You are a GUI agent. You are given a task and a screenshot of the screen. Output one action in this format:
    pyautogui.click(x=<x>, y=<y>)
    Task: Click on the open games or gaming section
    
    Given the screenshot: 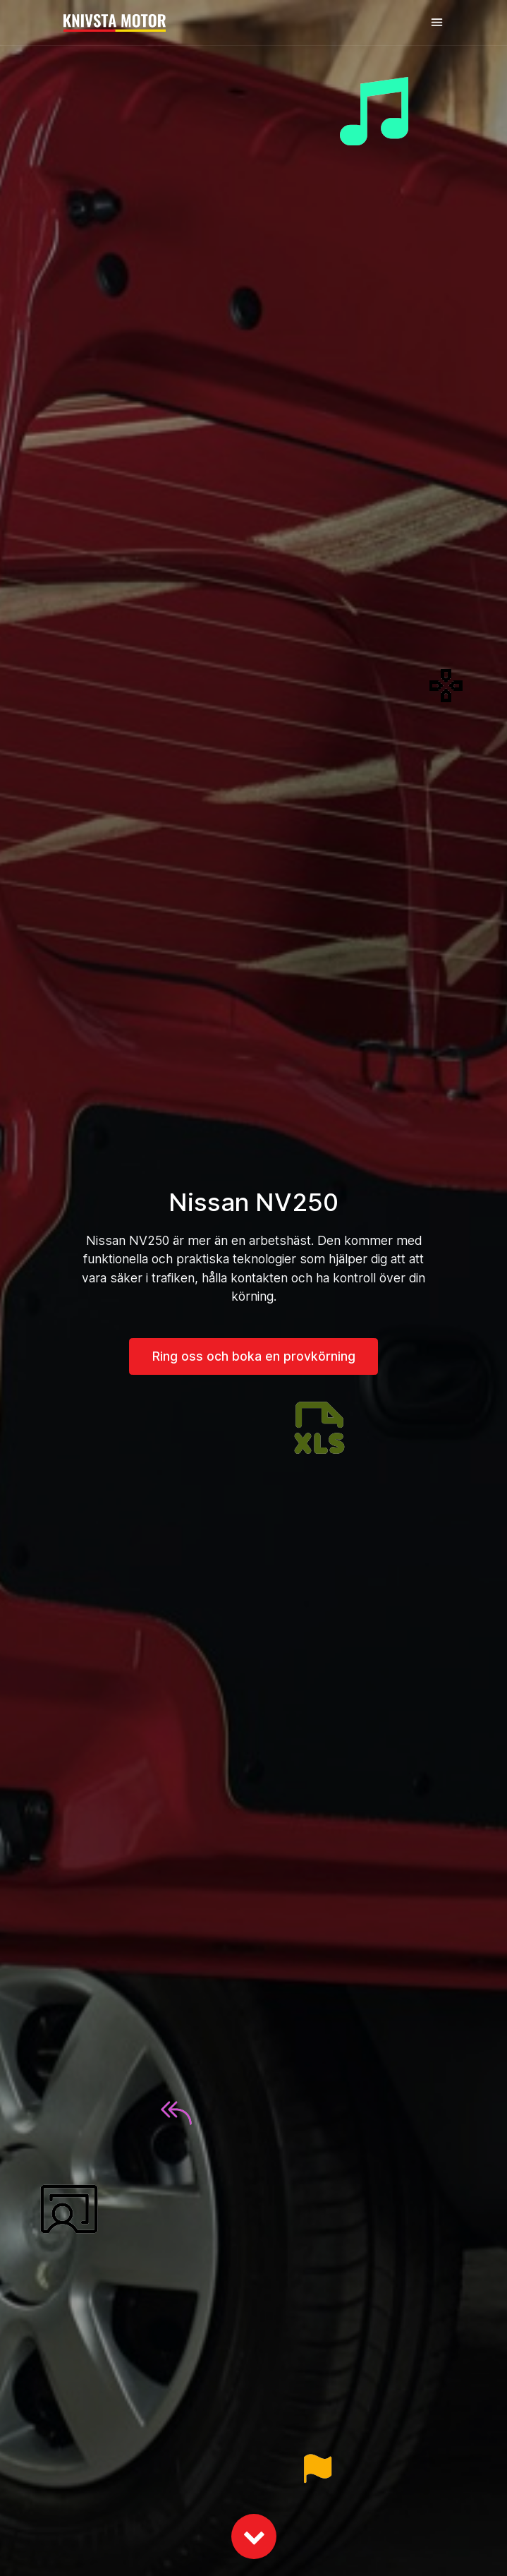 What is the action you would take?
    pyautogui.click(x=446, y=685)
    